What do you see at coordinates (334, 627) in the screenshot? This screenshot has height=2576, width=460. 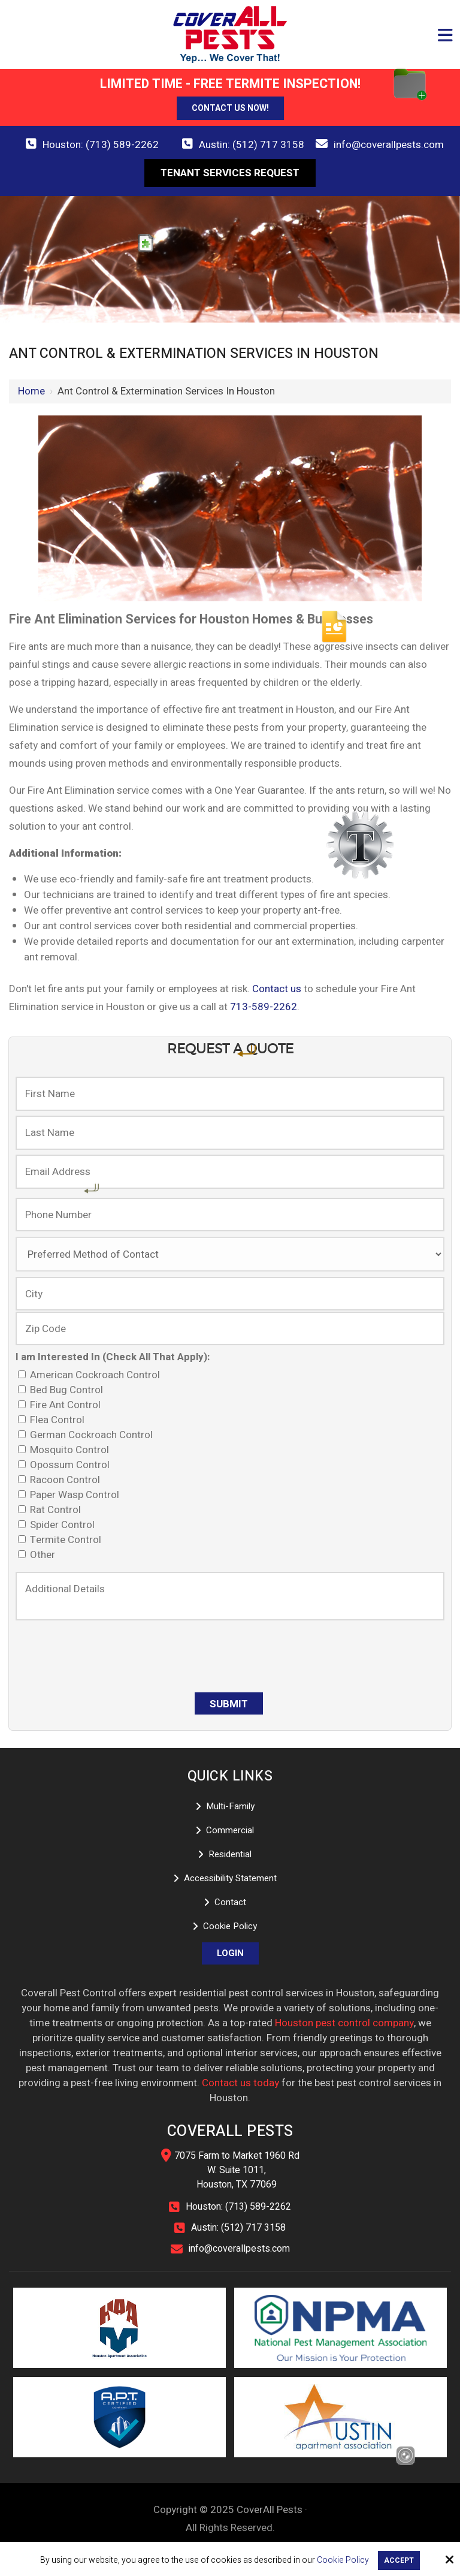 I see `a google slides presentation file` at bounding box center [334, 627].